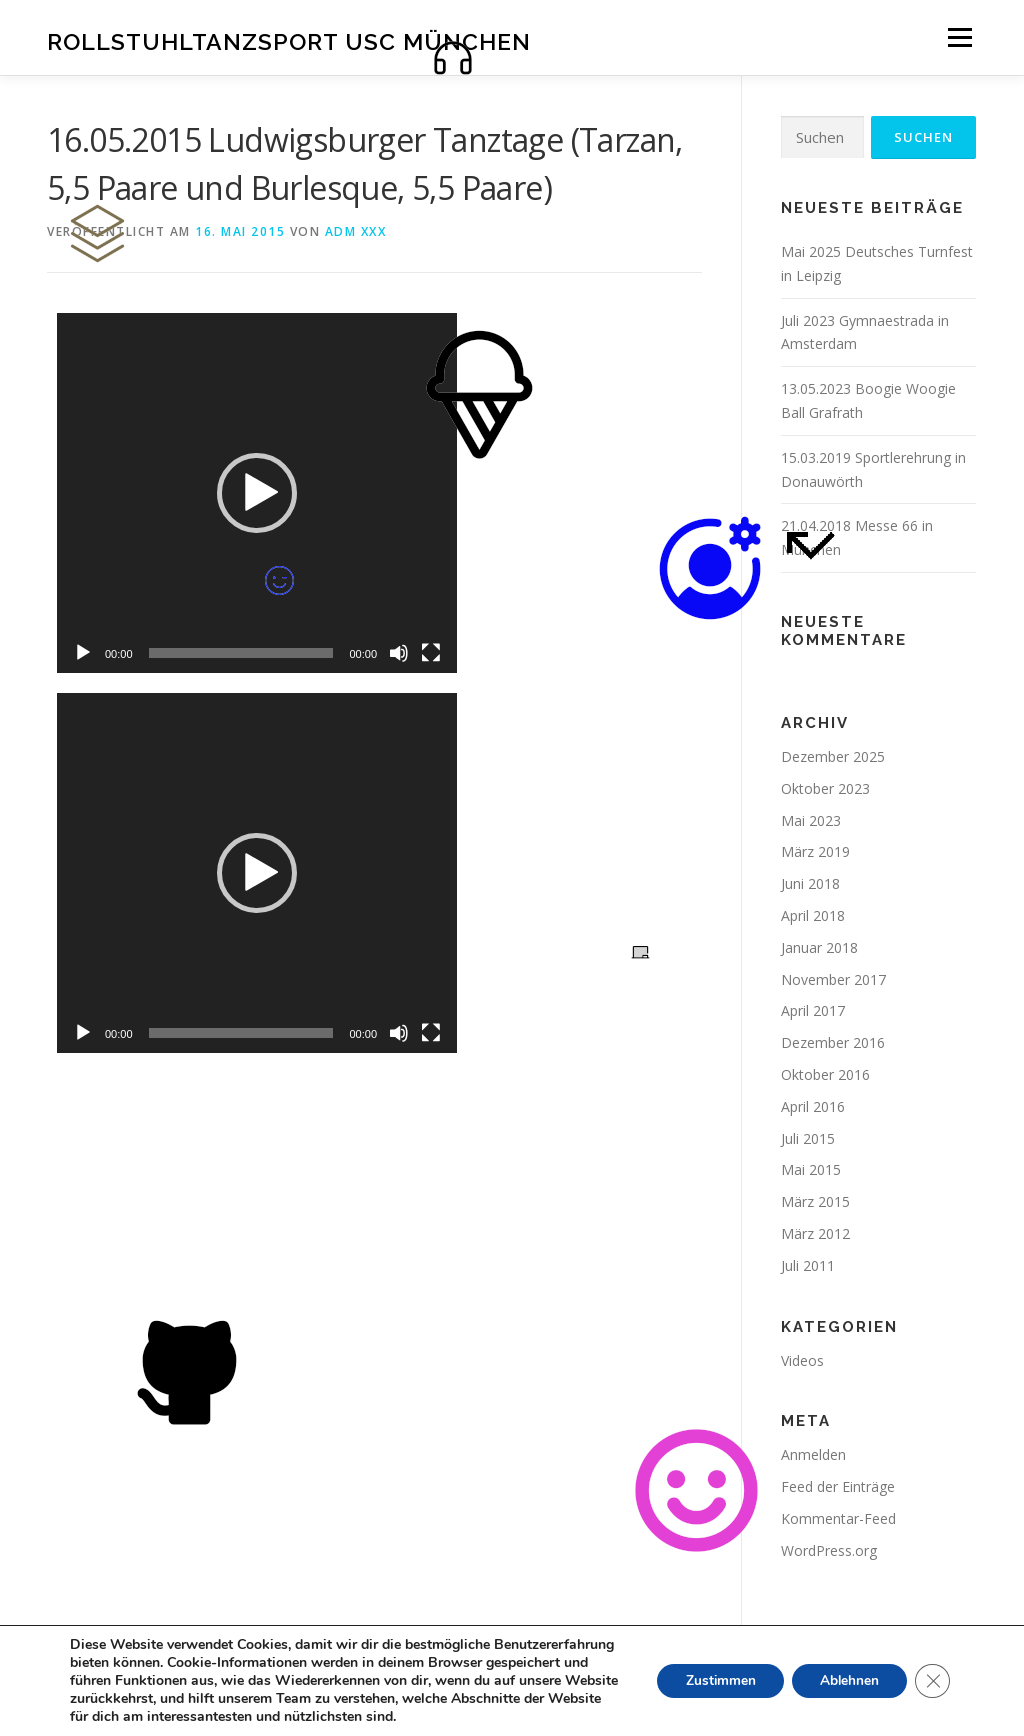 Image resolution: width=1024 pixels, height=1736 pixels. Describe the element at coordinates (279, 580) in the screenshot. I see `insert a winking emoji or emoticon` at that location.